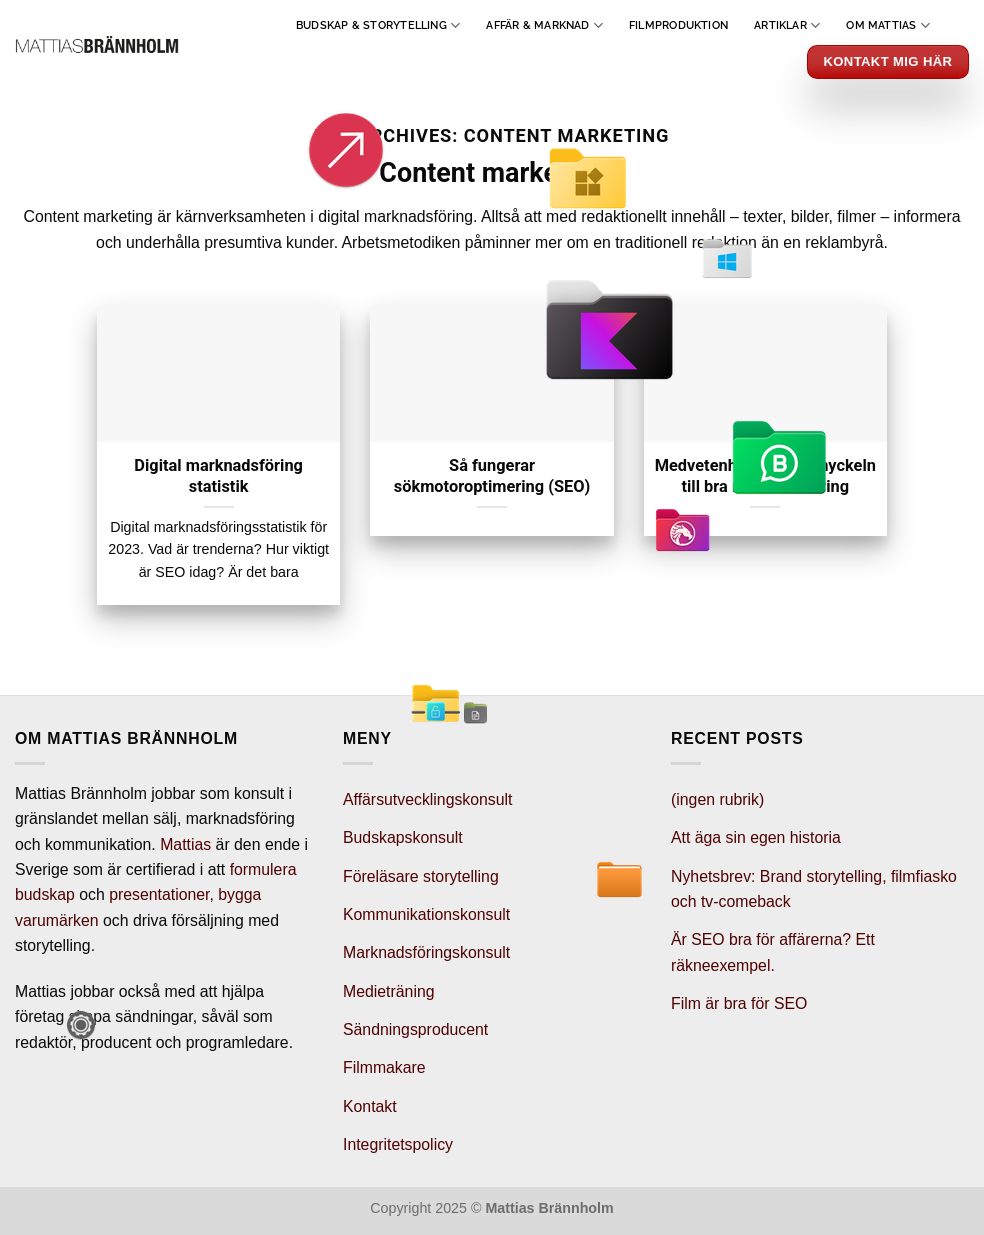 This screenshot has height=1235, width=984. What do you see at coordinates (609, 333) in the screenshot?
I see `open kotlin project folder` at bounding box center [609, 333].